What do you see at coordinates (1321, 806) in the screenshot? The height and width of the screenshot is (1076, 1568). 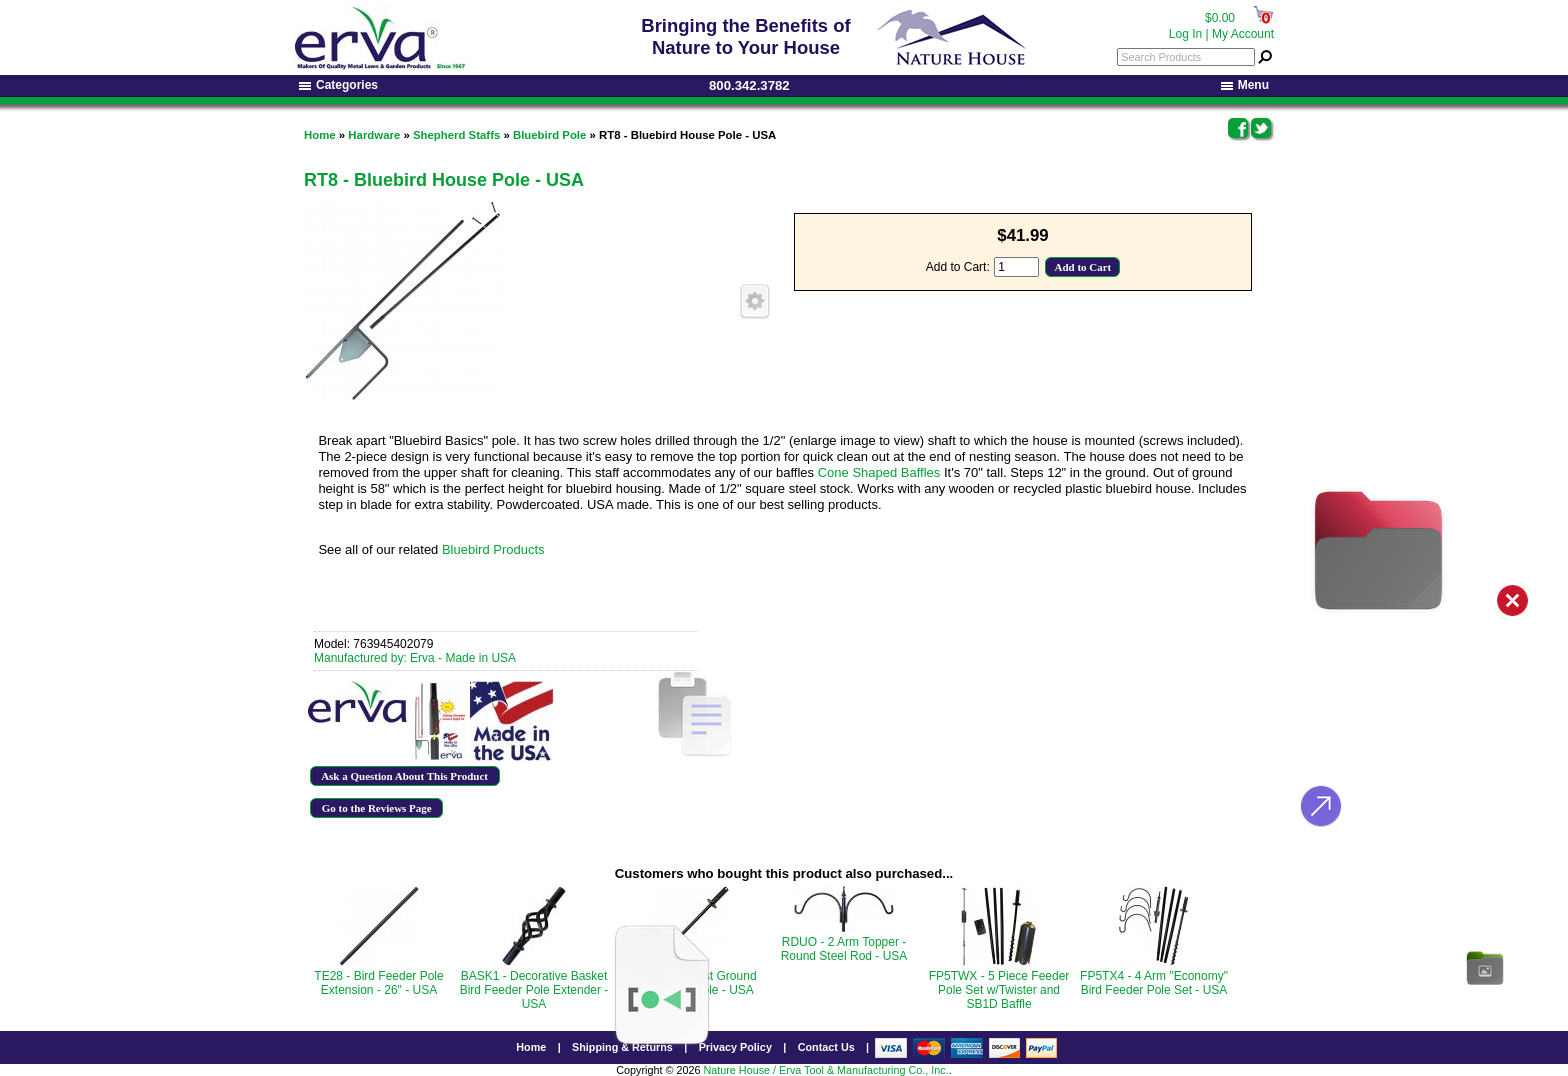 I see `indicates a symbolic link or shortcut to another file` at bounding box center [1321, 806].